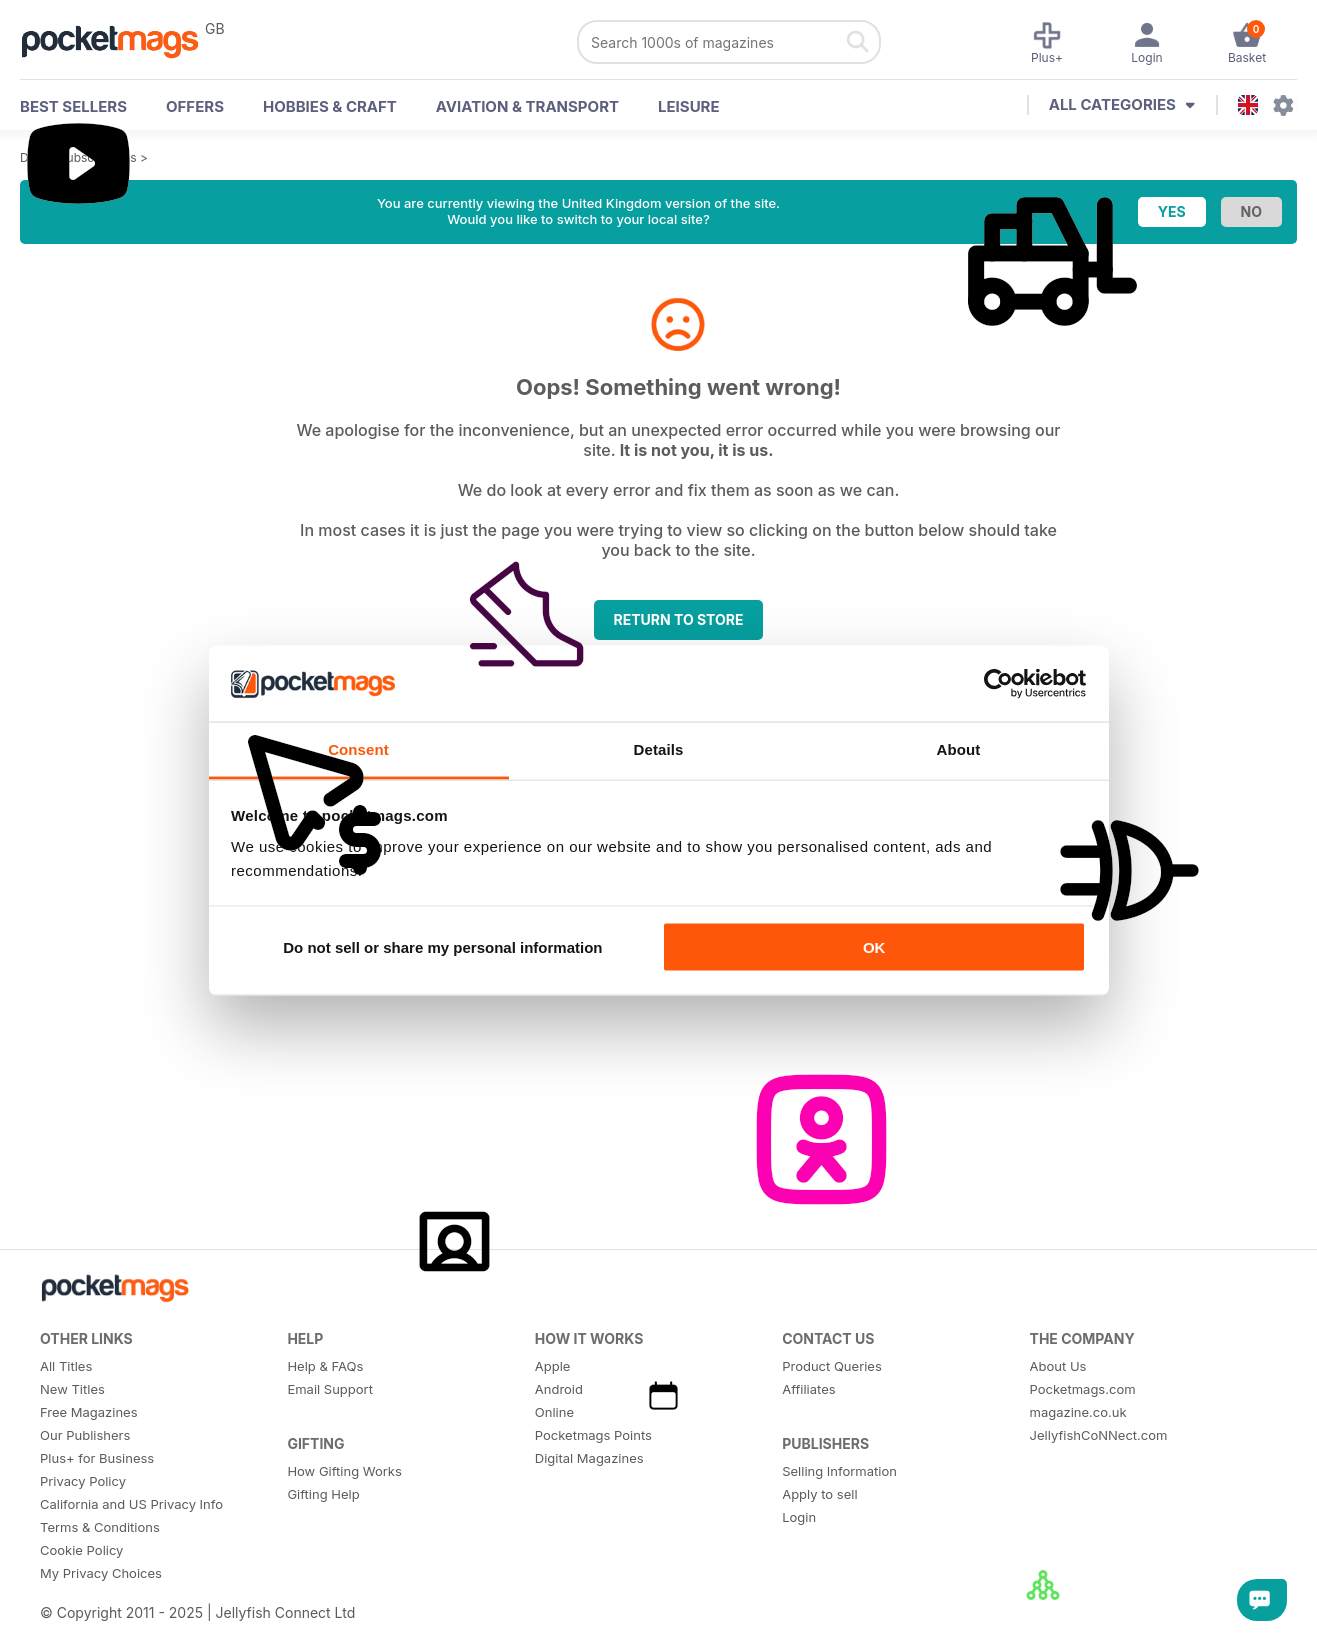 This screenshot has height=1641, width=1317. What do you see at coordinates (821, 1139) in the screenshot?
I see `open ok.ru social network` at bounding box center [821, 1139].